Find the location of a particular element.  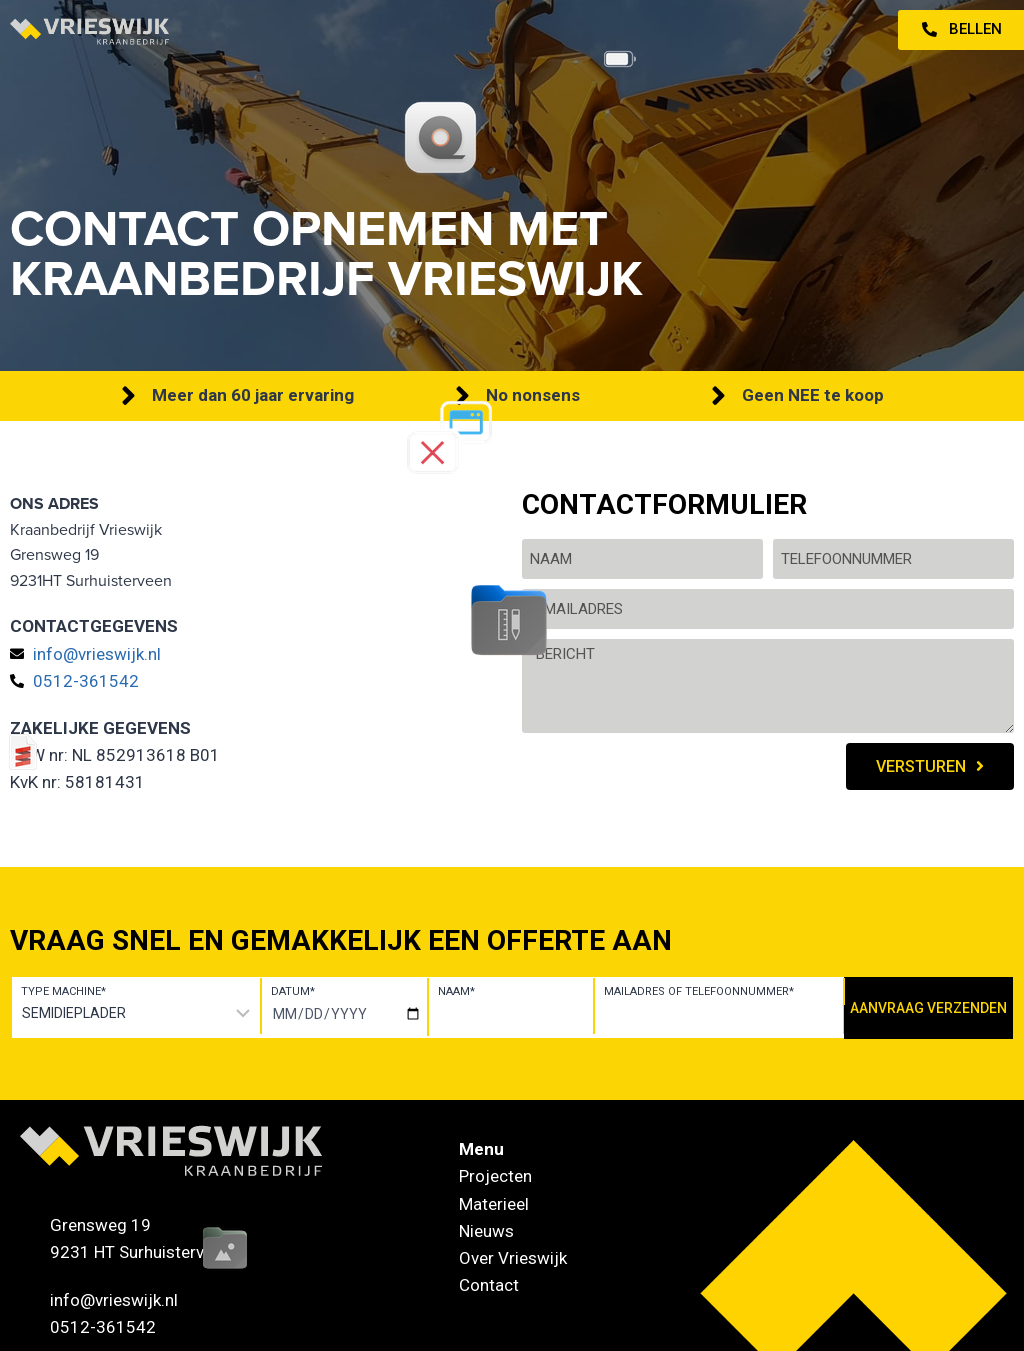

open flatseal to manage flatpak permissions is located at coordinates (440, 137).